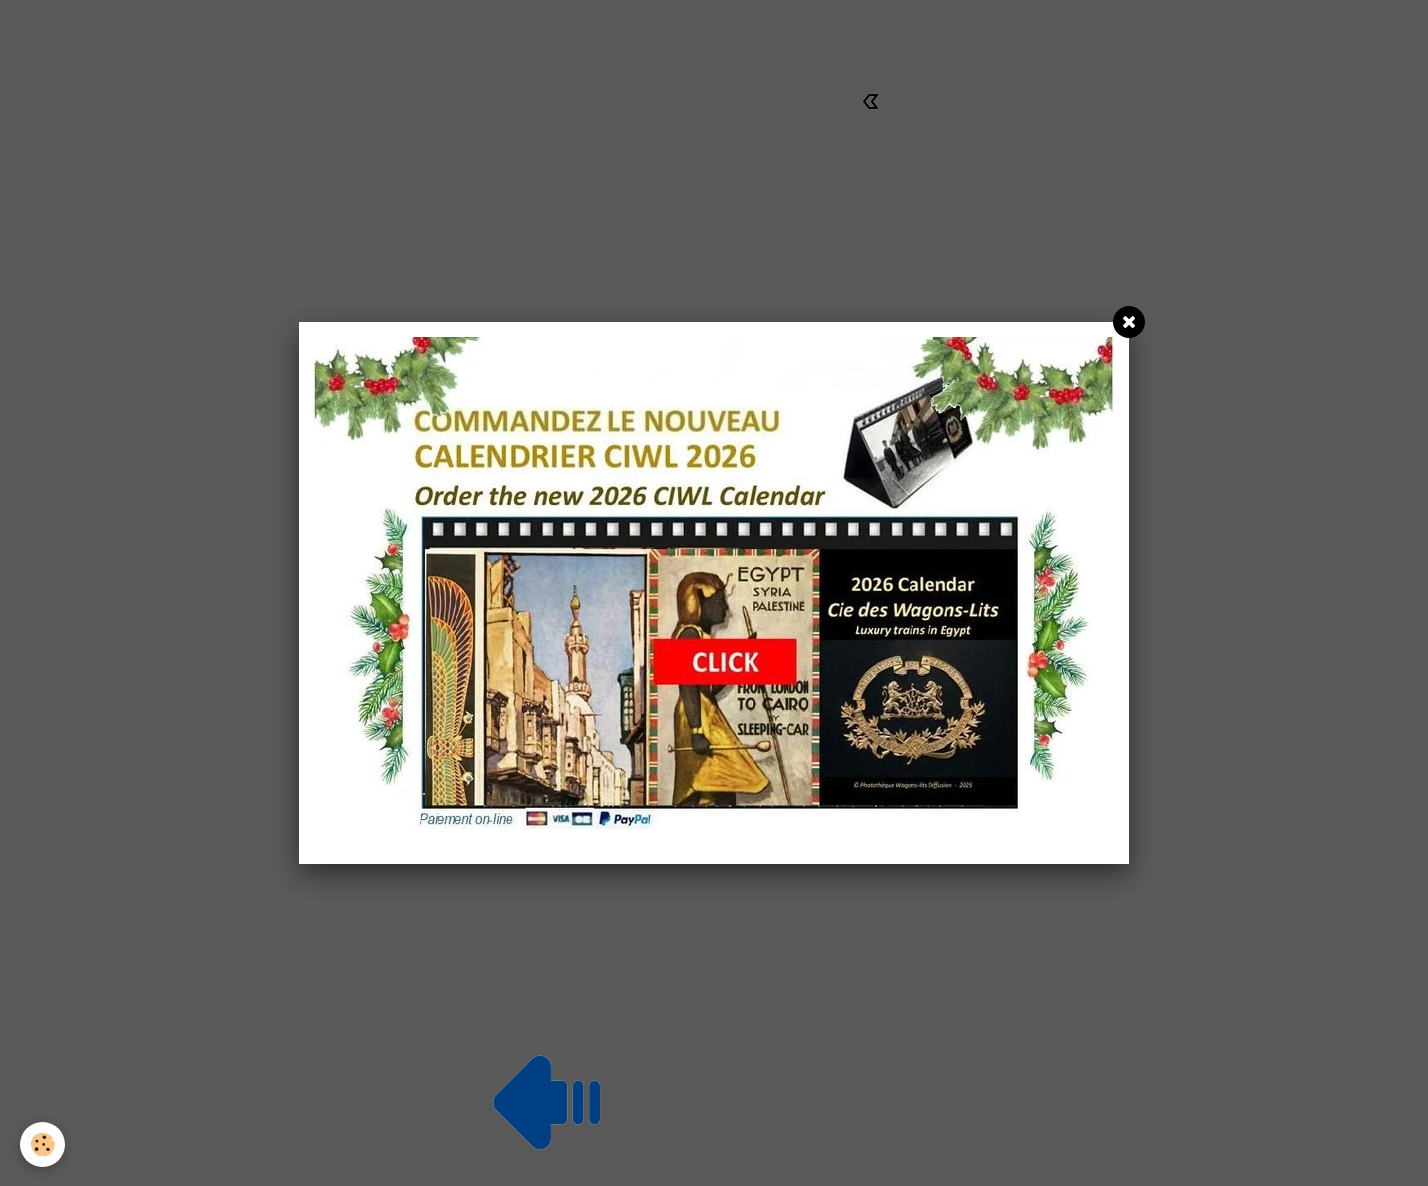 The height and width of the screenshot is (1186, 1428). Describe the element at coordinates (545, 1102) in the screenshot. I see `go back to previous section` at that location.